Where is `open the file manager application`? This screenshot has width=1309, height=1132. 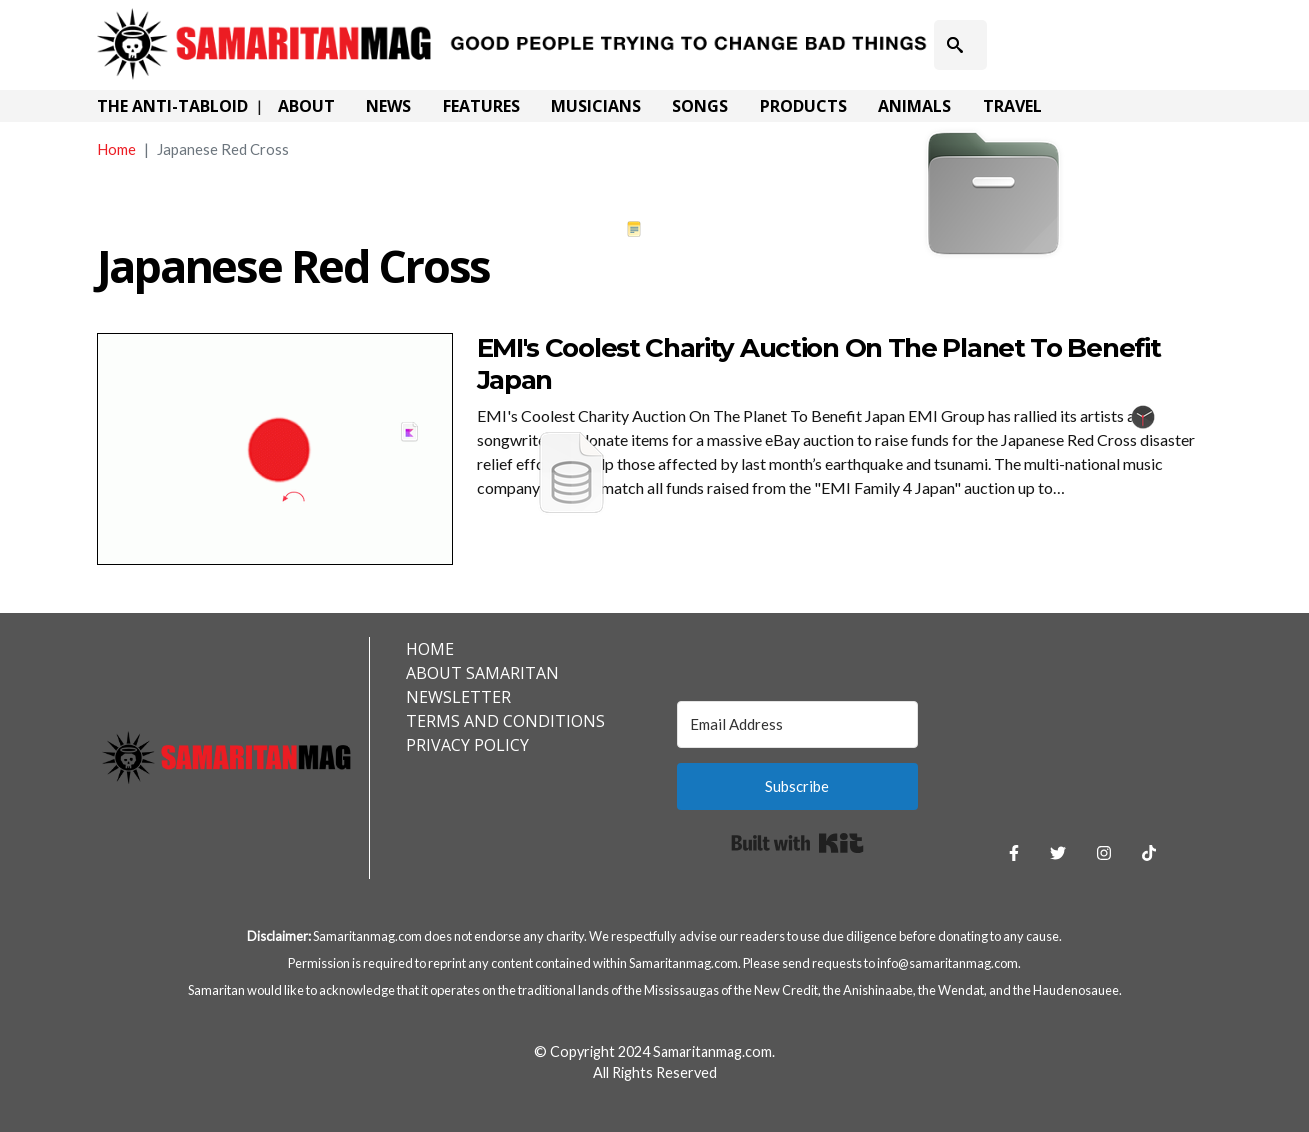
open the file manager application is located at coordinates (993, 193).